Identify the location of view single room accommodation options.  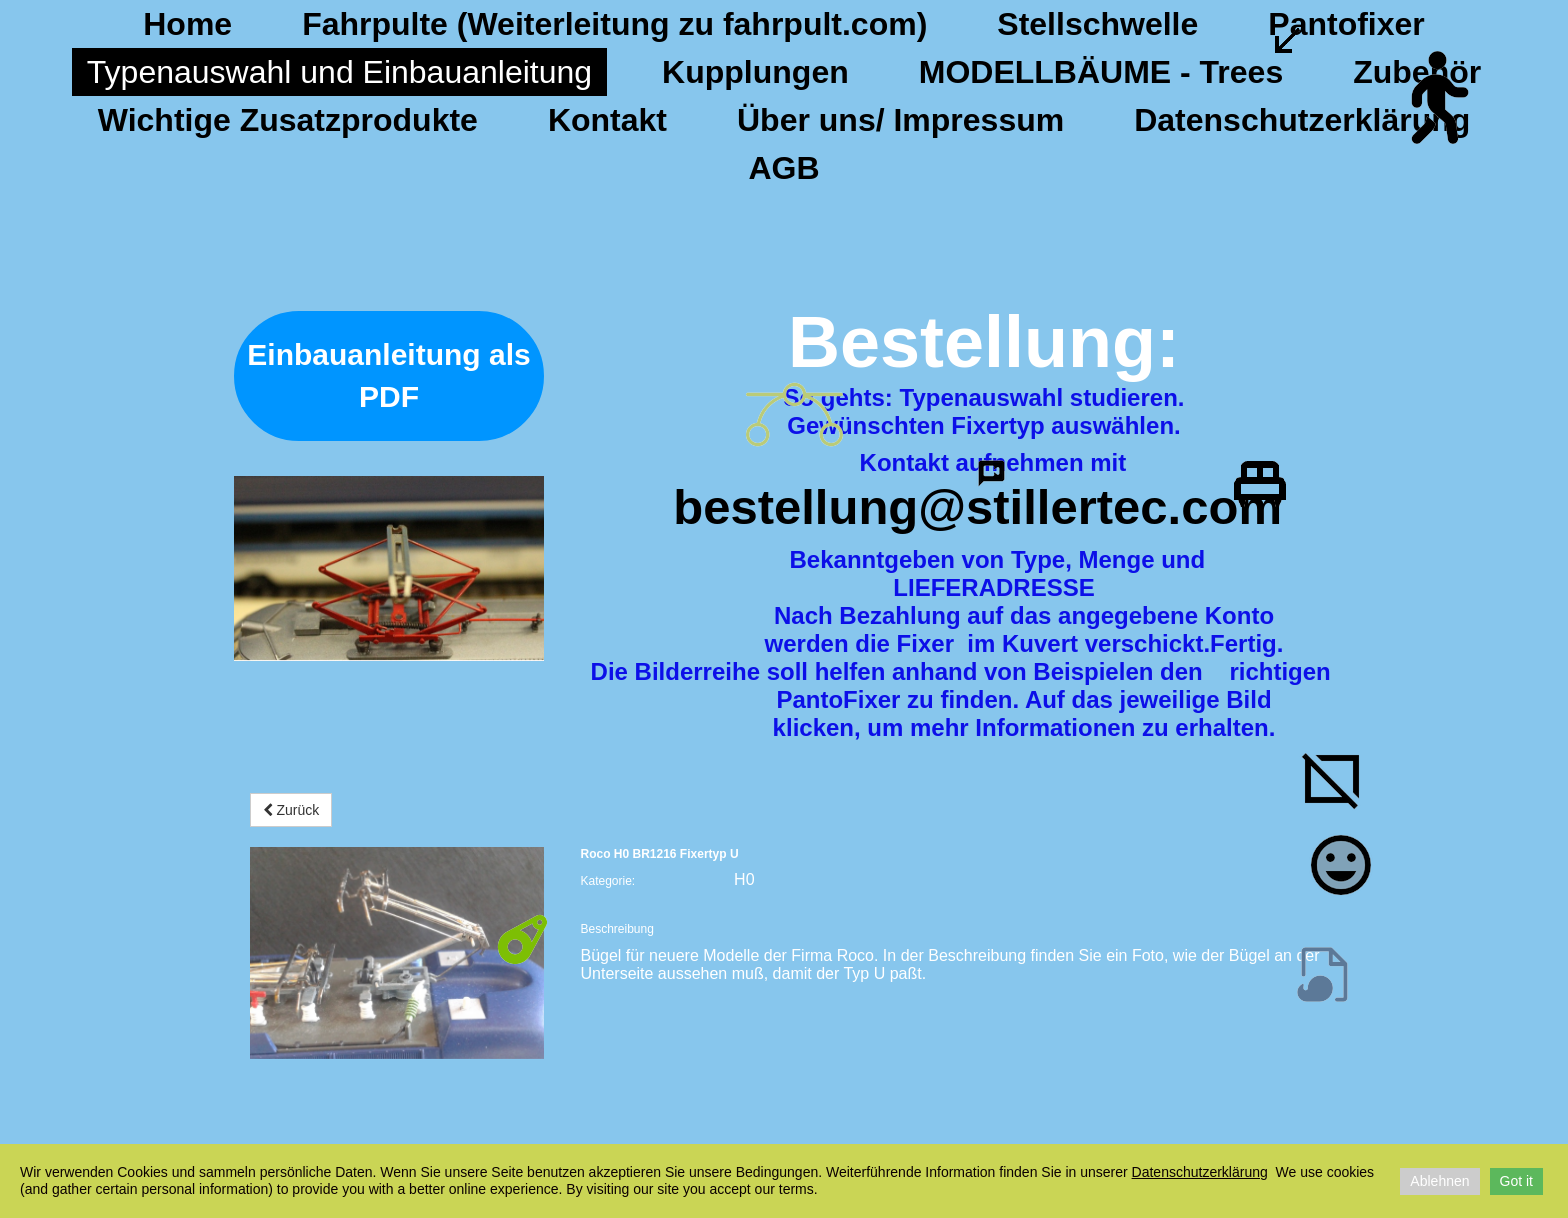
(1260, 484).